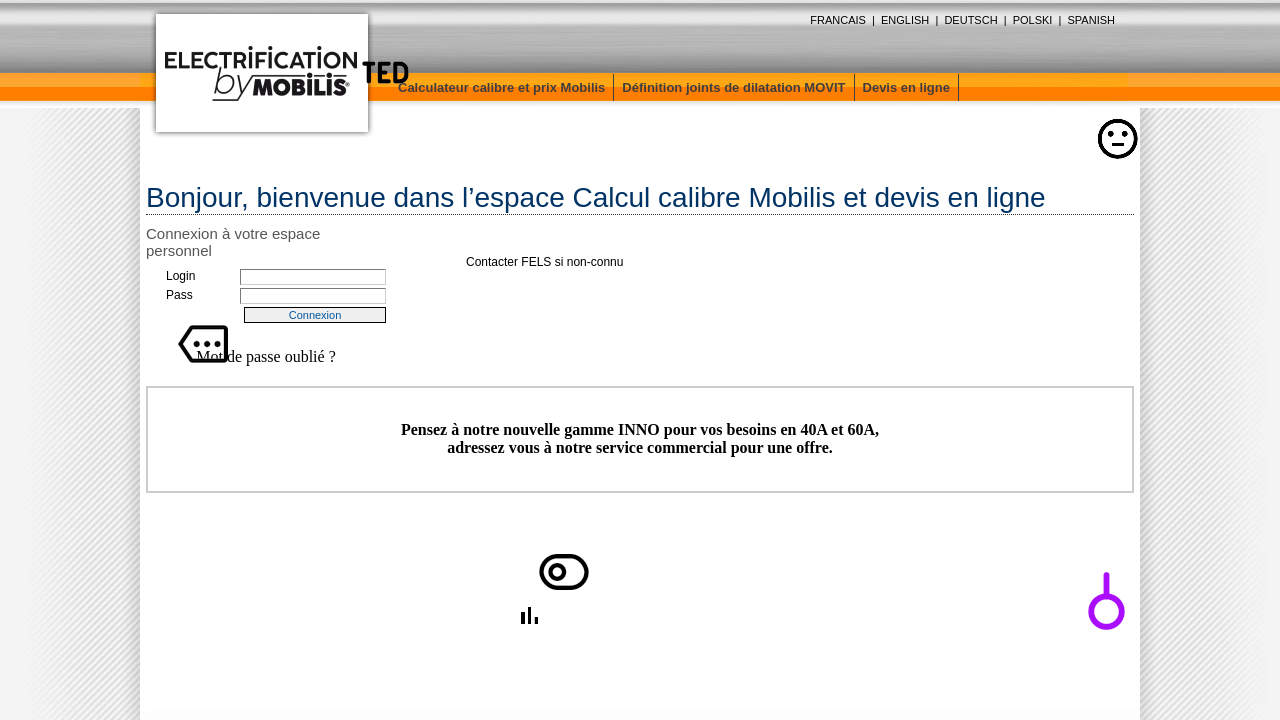  What do you see at coordinates (1118, 139) in the screenshot?
I see `indicates neutral feedback or rating` at bounding box center [1118, 139].